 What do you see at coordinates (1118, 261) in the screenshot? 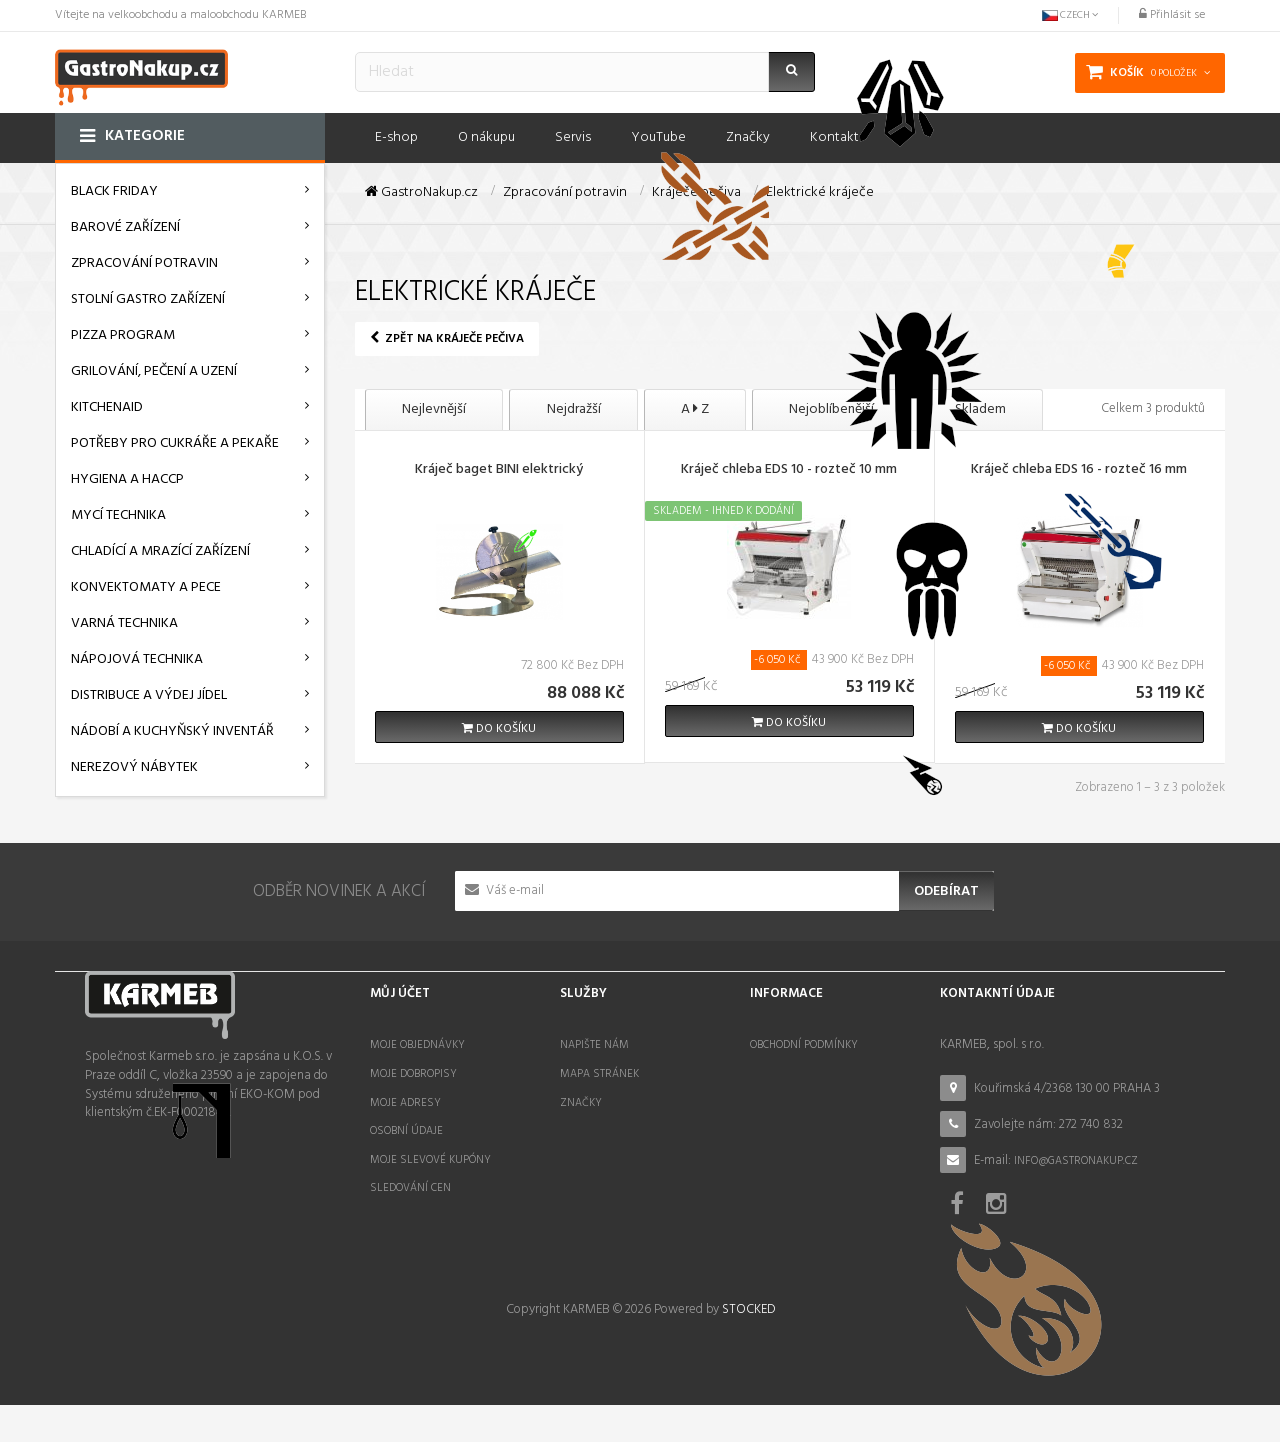
I see `select elbow pad equipment for your character` at bounding box center [1118, 261].